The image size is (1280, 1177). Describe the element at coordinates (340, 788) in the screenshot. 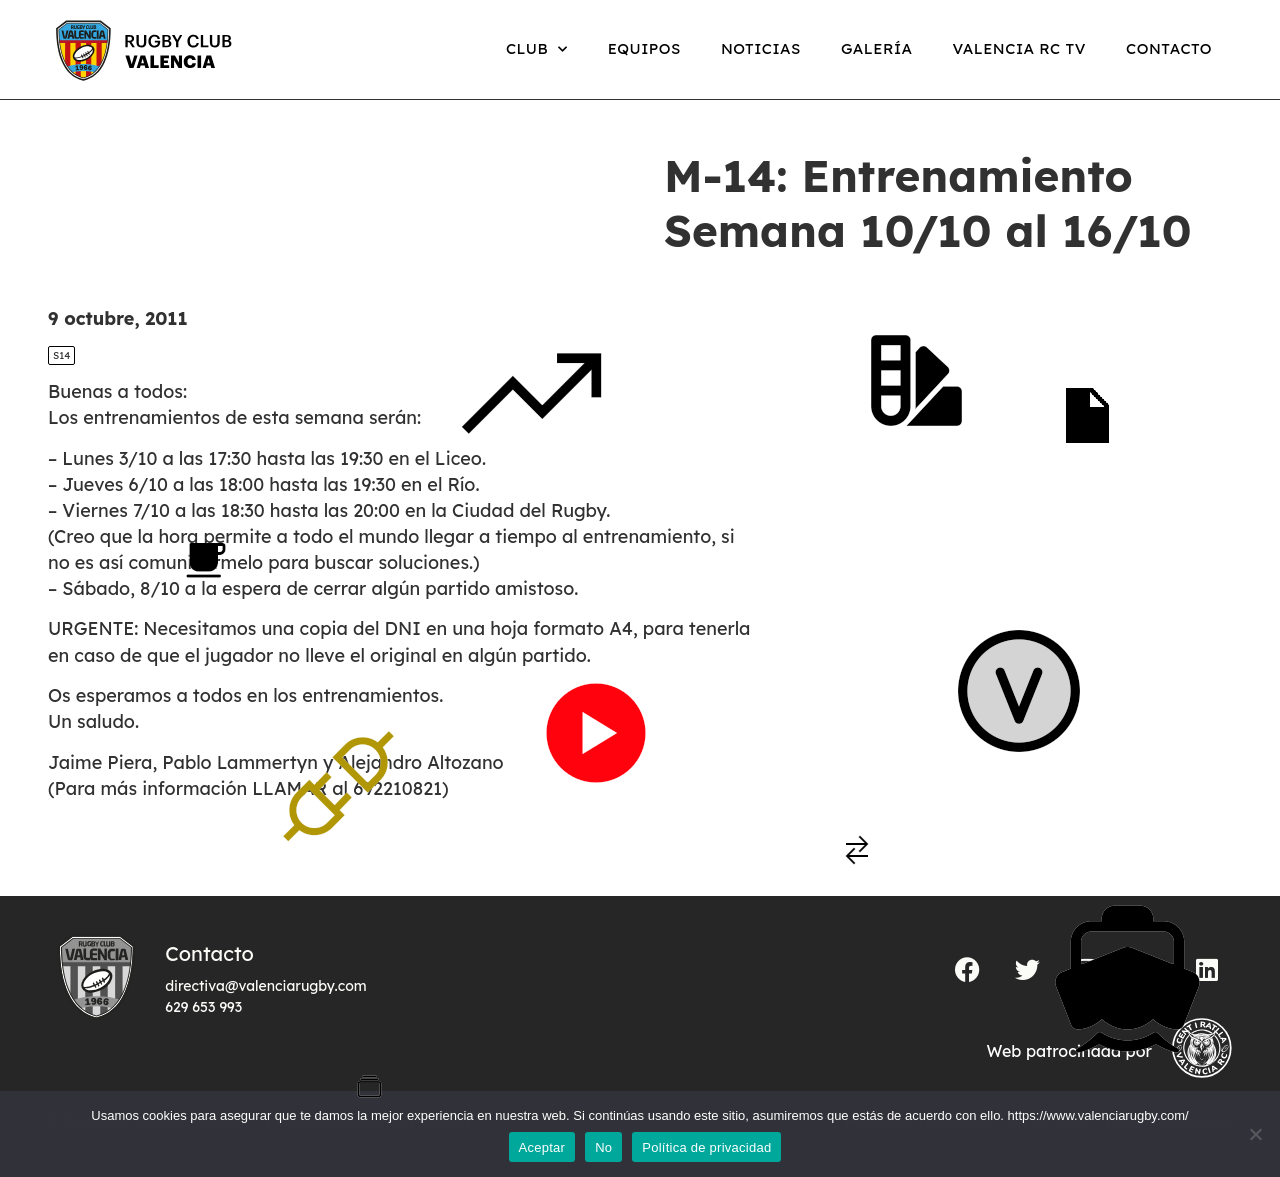

I see `disconnect from debug session` at that location.